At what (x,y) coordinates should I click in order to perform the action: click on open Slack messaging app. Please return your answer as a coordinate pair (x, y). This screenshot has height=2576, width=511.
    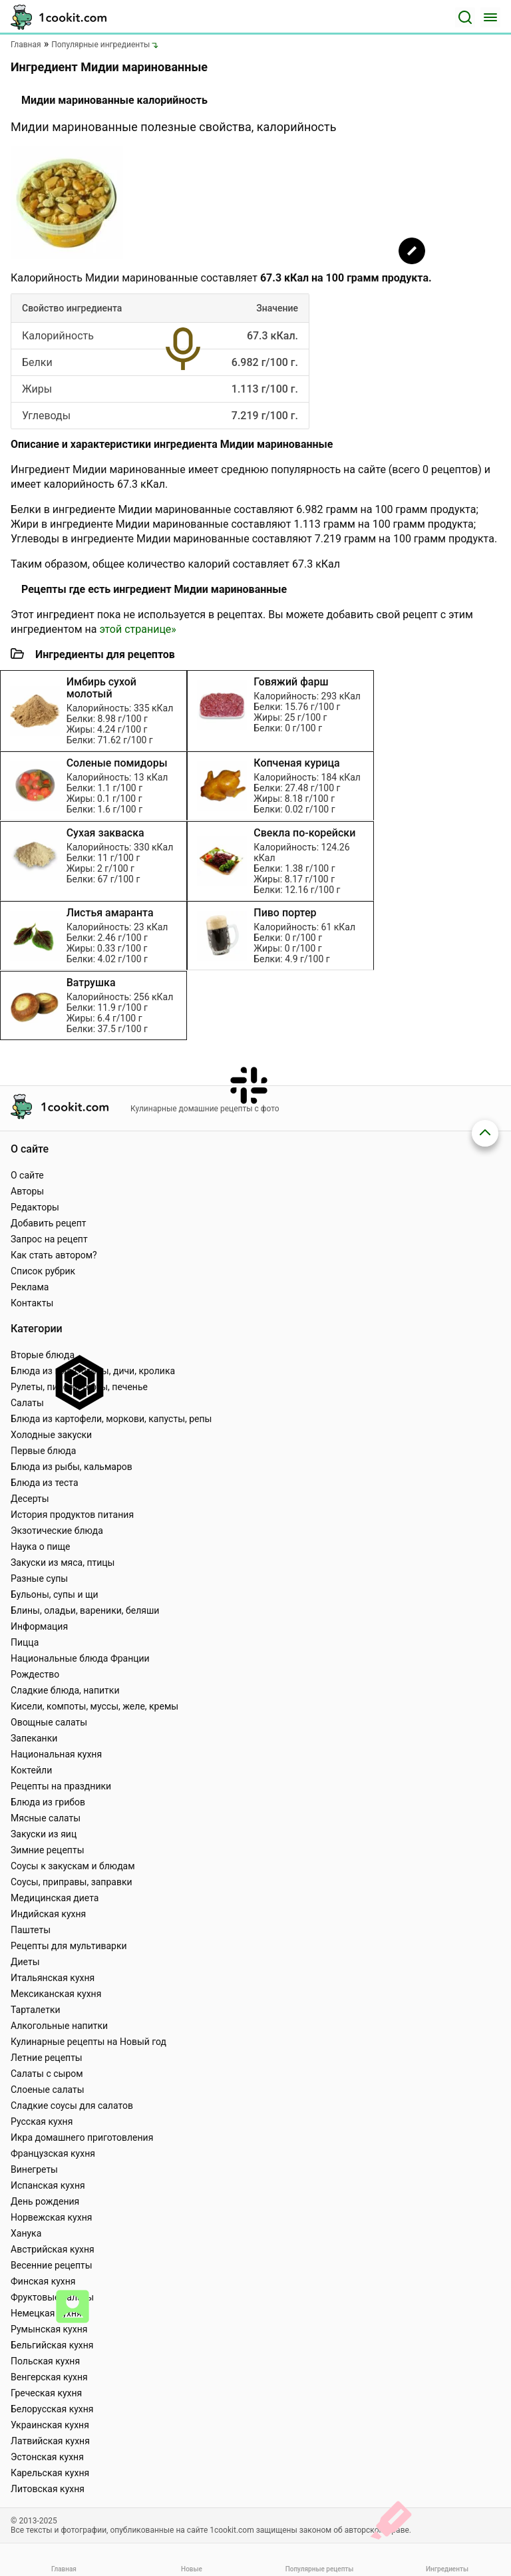
    Looking at the image, I should click on (249, 1085).